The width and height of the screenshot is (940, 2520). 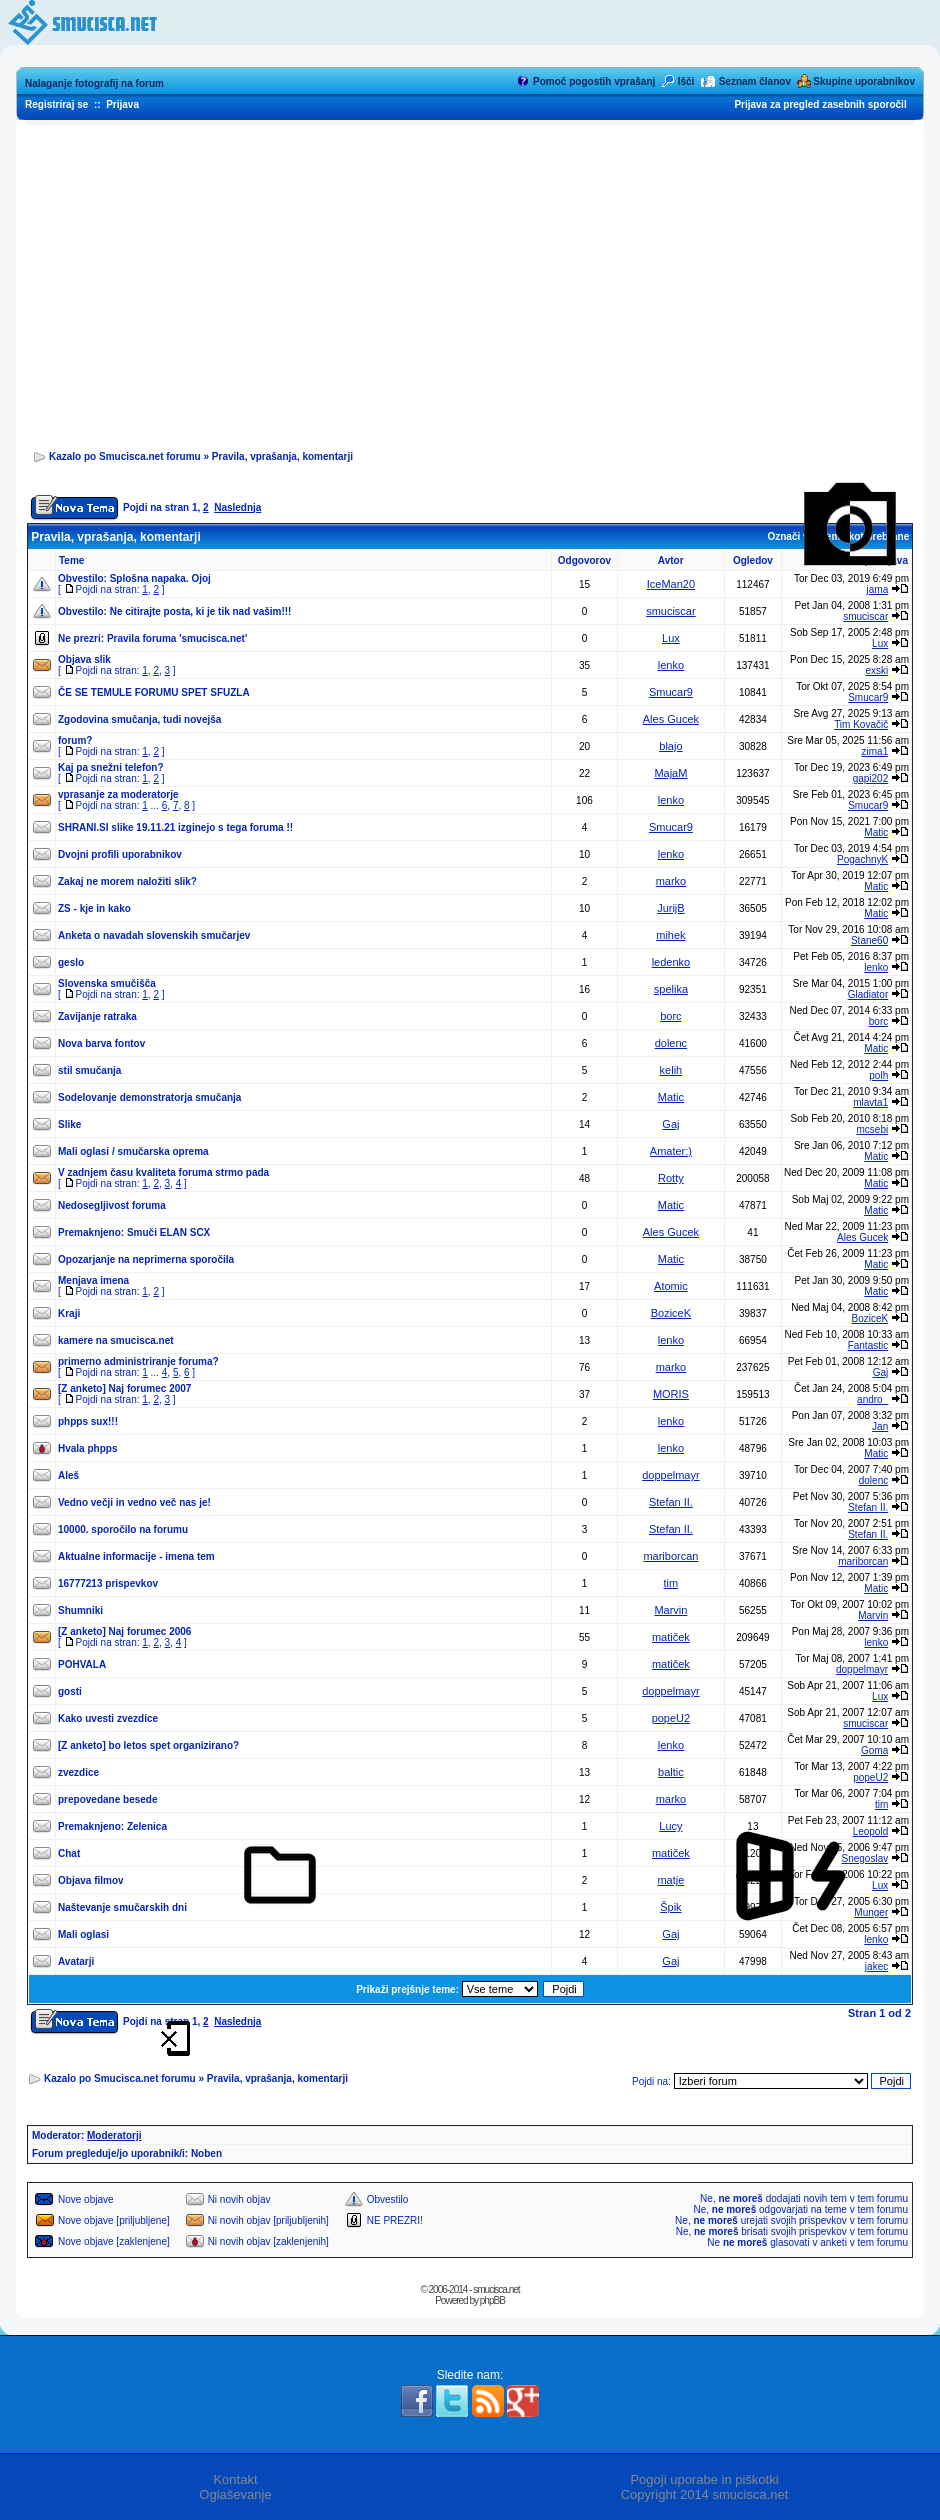 I want to click on disconnect or unlink a mobile device, so click(x=175, y=2038).